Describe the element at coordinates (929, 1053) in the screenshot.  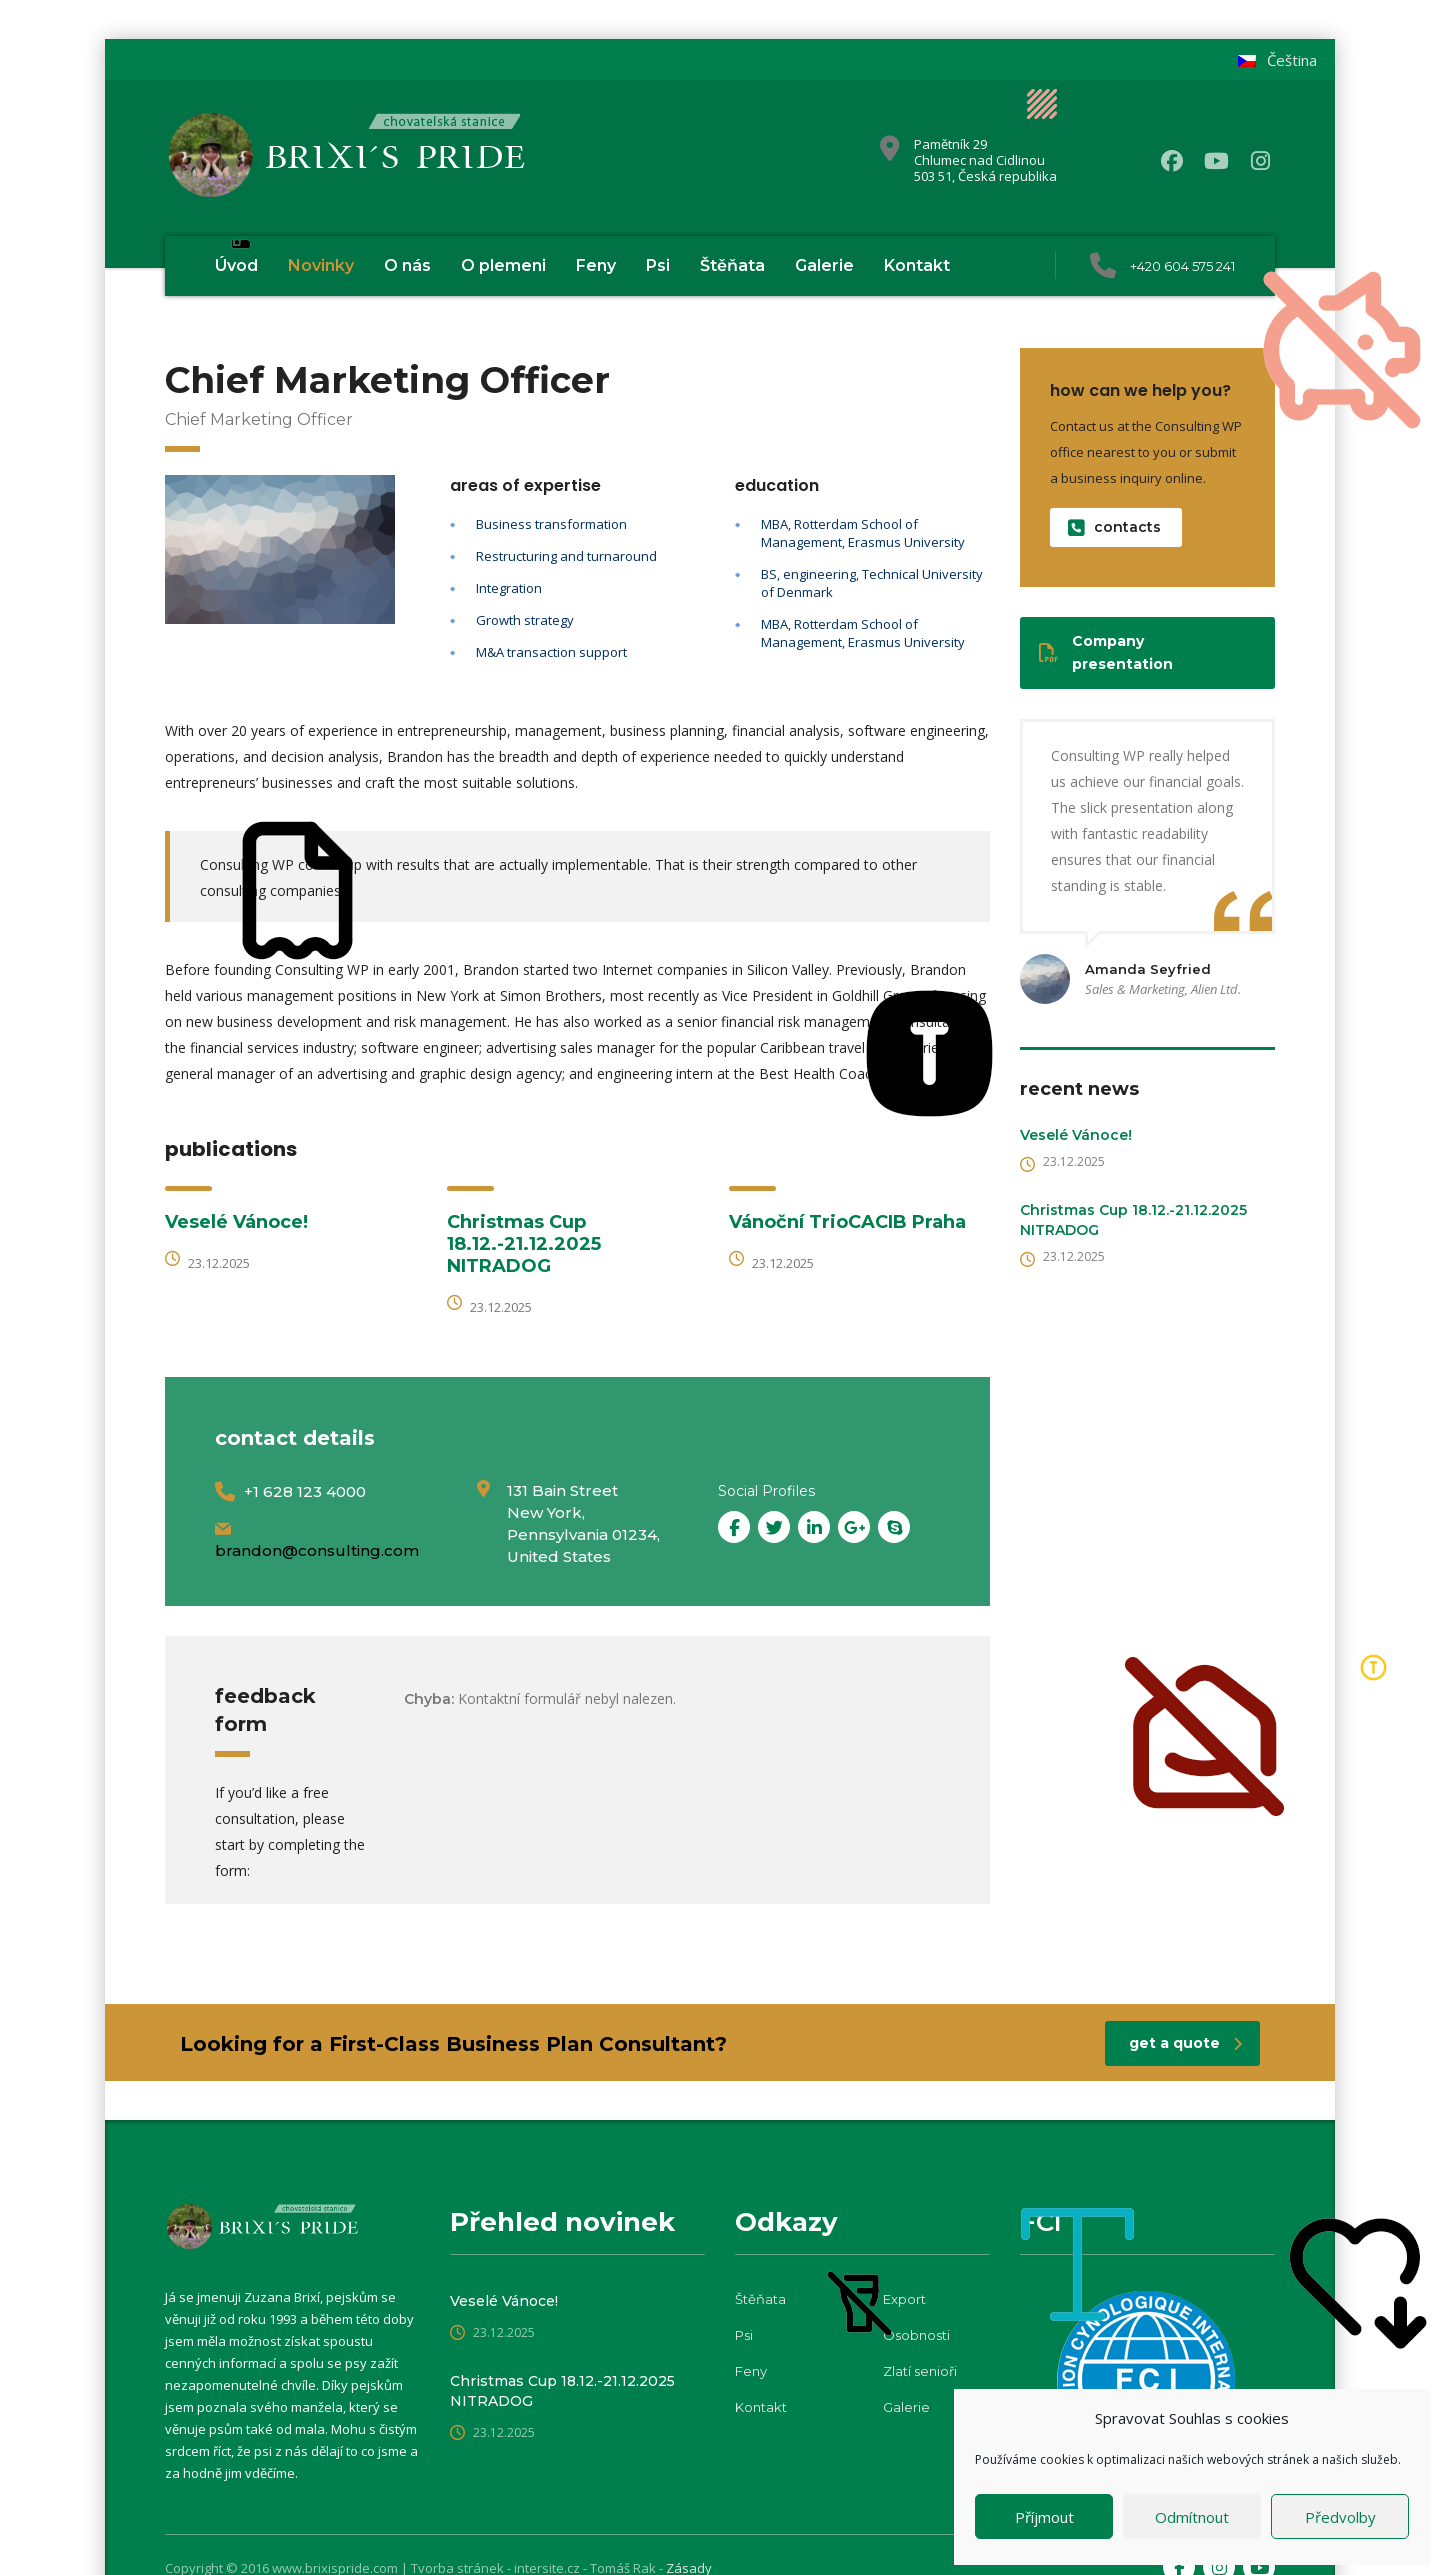
I see `text formatting or typography tool` at that location.